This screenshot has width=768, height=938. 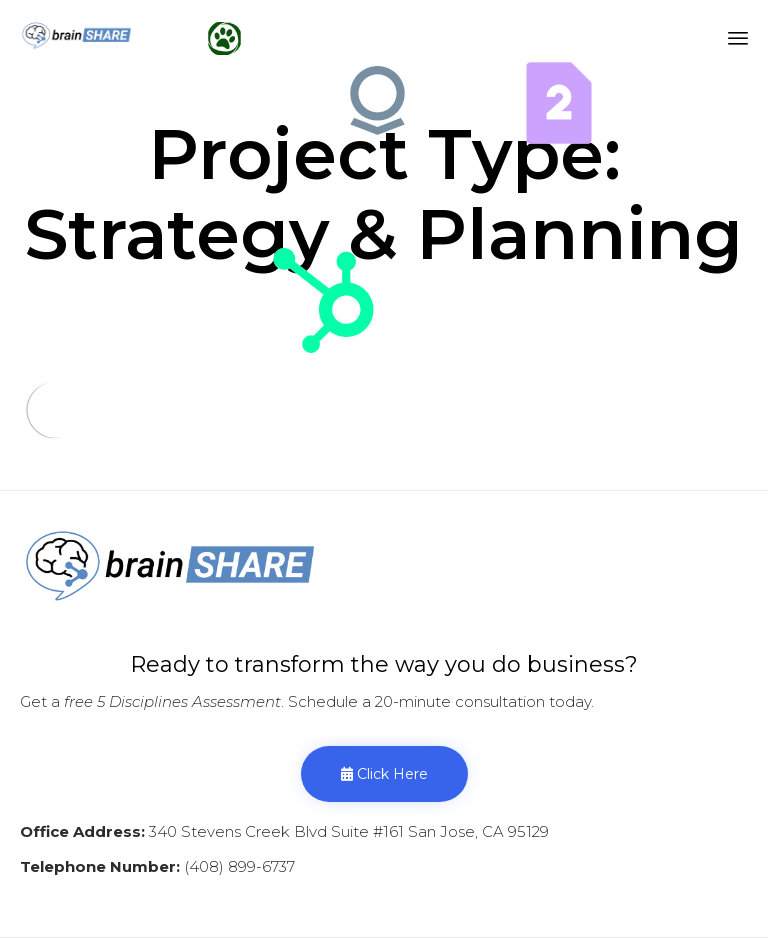 I want to click on open HubSpot CRM platform, so click(x=323, y=300).